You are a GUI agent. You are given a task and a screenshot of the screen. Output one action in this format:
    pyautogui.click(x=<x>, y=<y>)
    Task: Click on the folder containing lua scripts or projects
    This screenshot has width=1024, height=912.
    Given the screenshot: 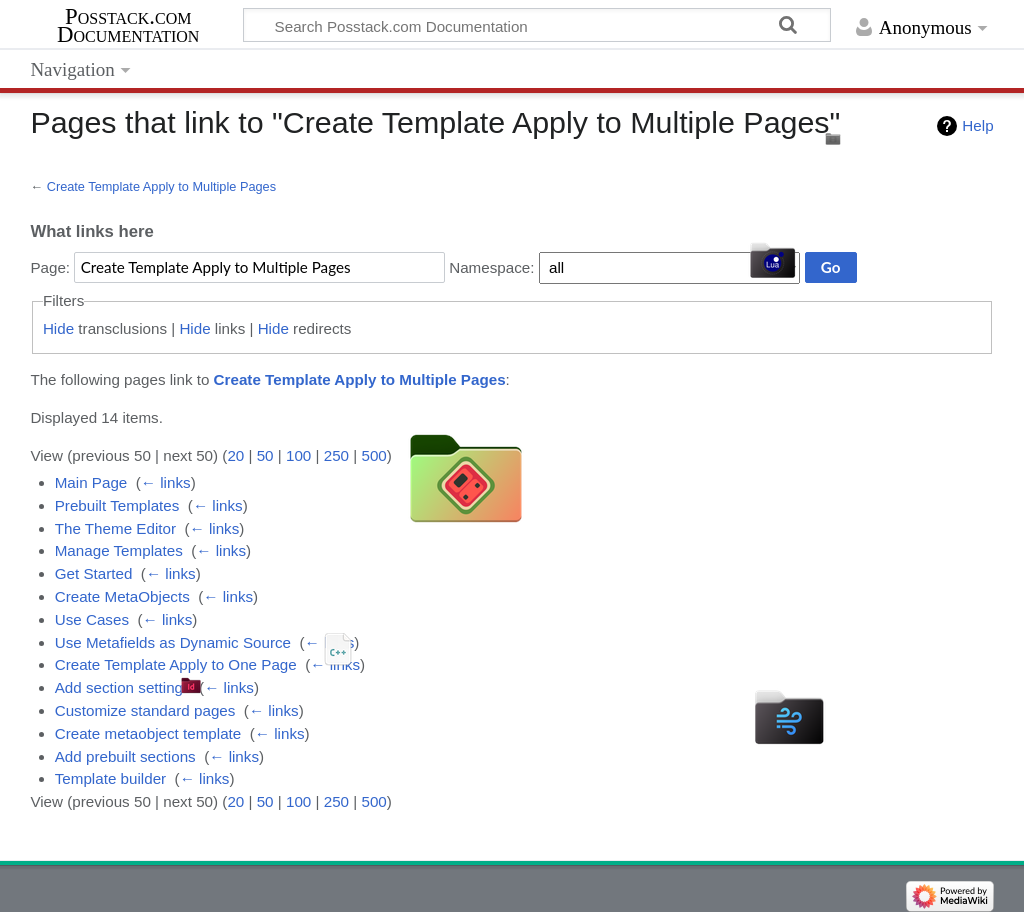 What is the action you would take?
    pyautogui.click(x=772, y=261)
    